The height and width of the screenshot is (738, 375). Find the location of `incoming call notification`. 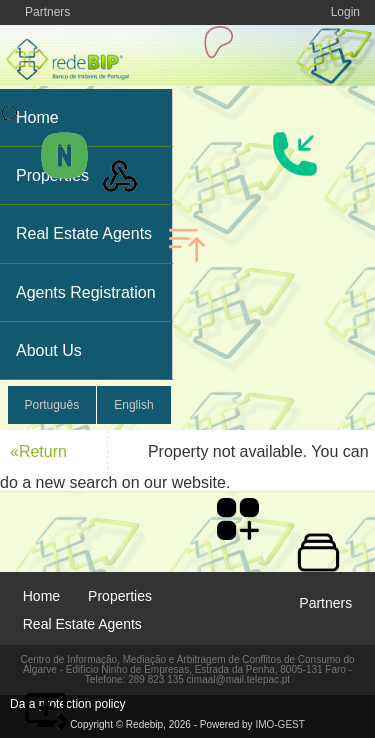

incoming call notification is located at coordinates (295, 154).